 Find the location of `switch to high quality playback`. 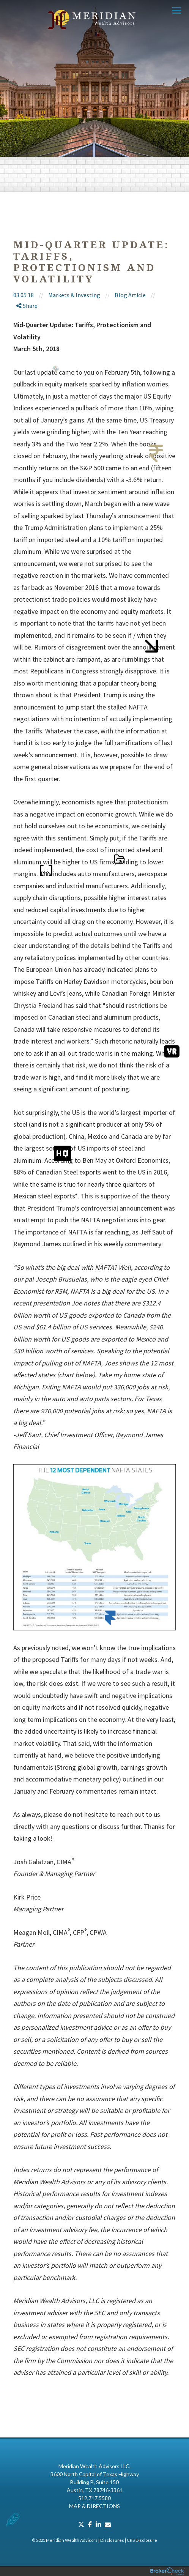

switch to high quality playback is located at coordinates (62, 1153).